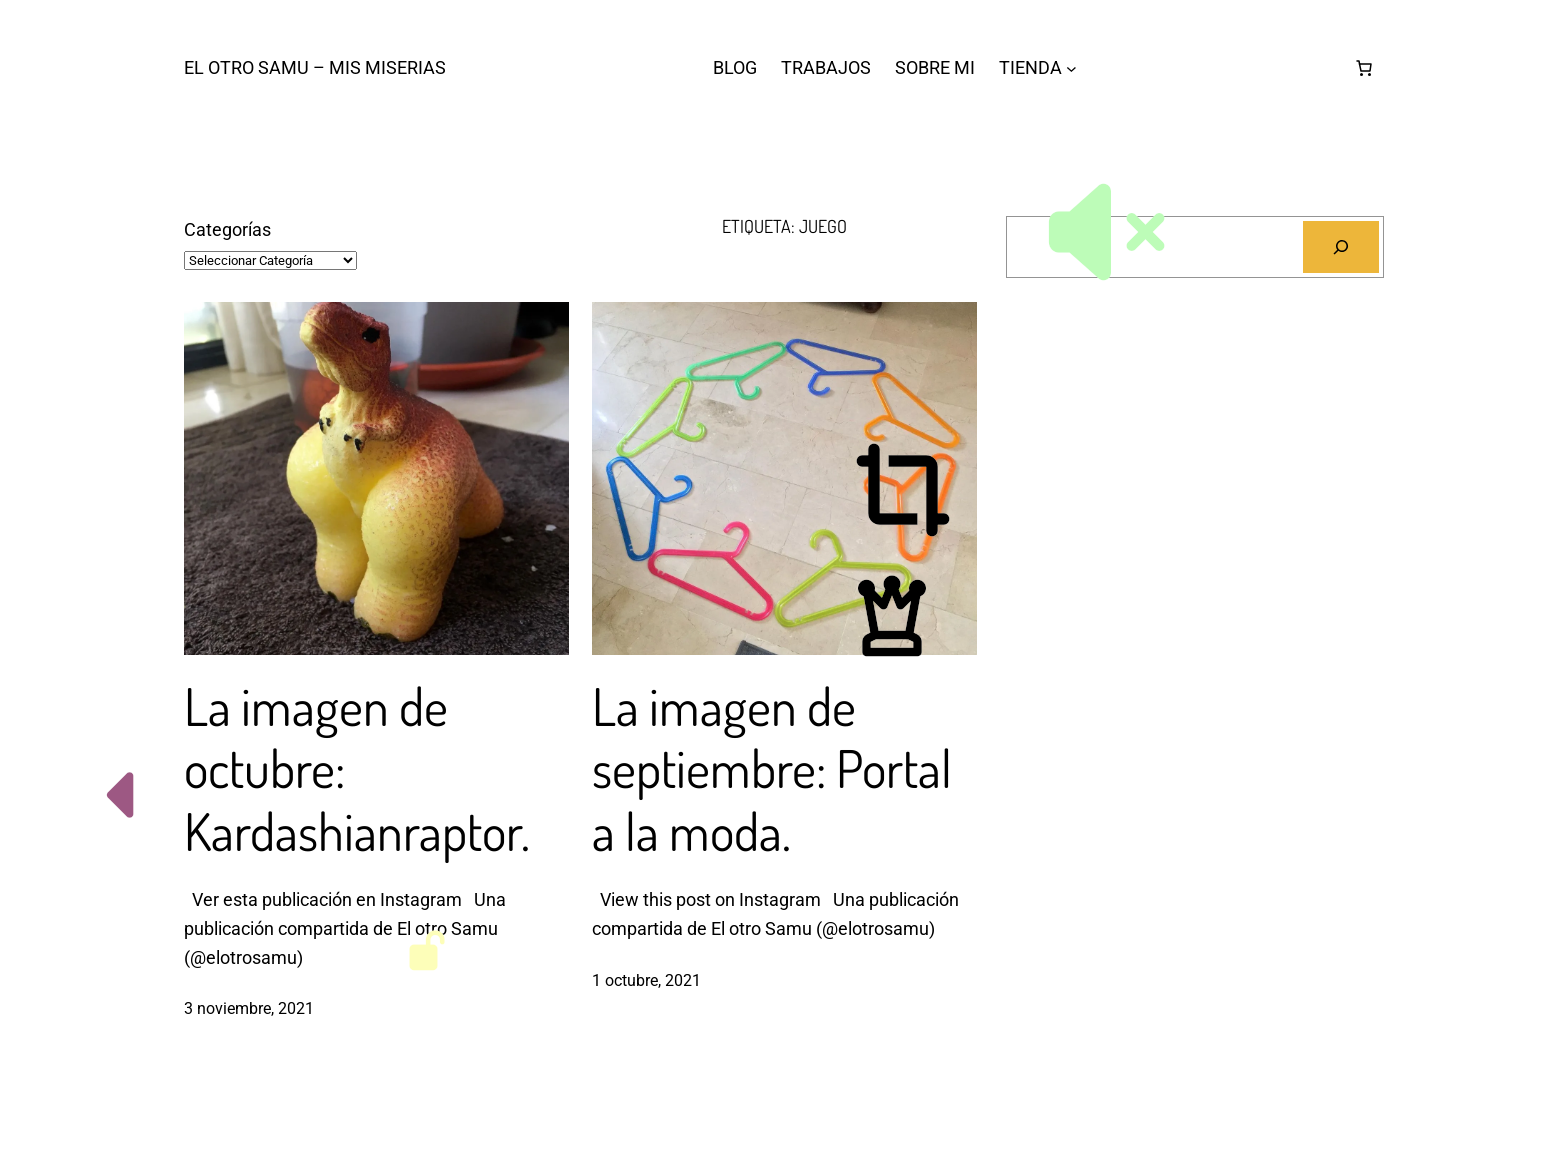 The image size is (1568, 1176). What do you see at coordinates (423, 951) in the screenshot?
I see `unlock or access secured content` at bounding box center [423, 951].